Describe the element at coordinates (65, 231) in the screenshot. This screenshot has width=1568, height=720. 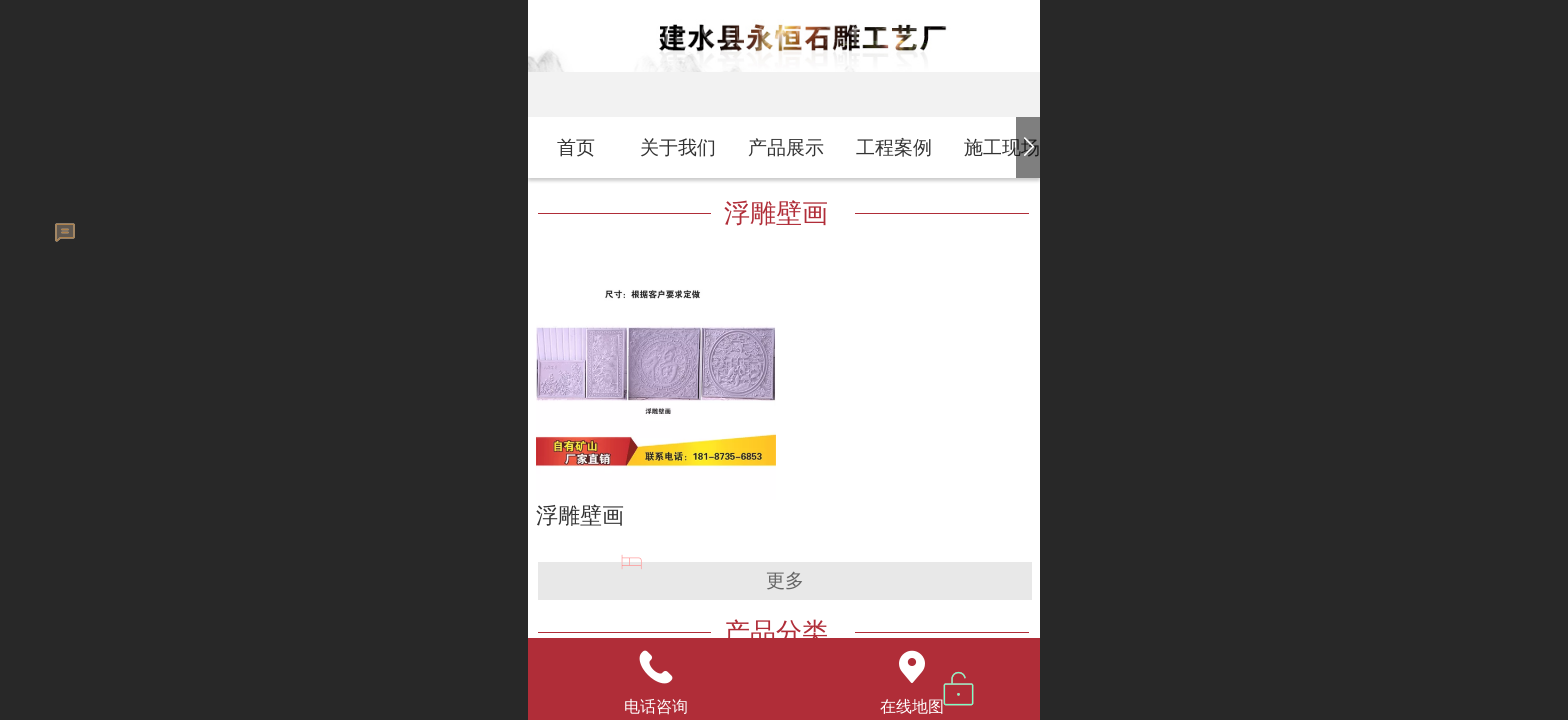
I see `open chat or messaging` at that location.